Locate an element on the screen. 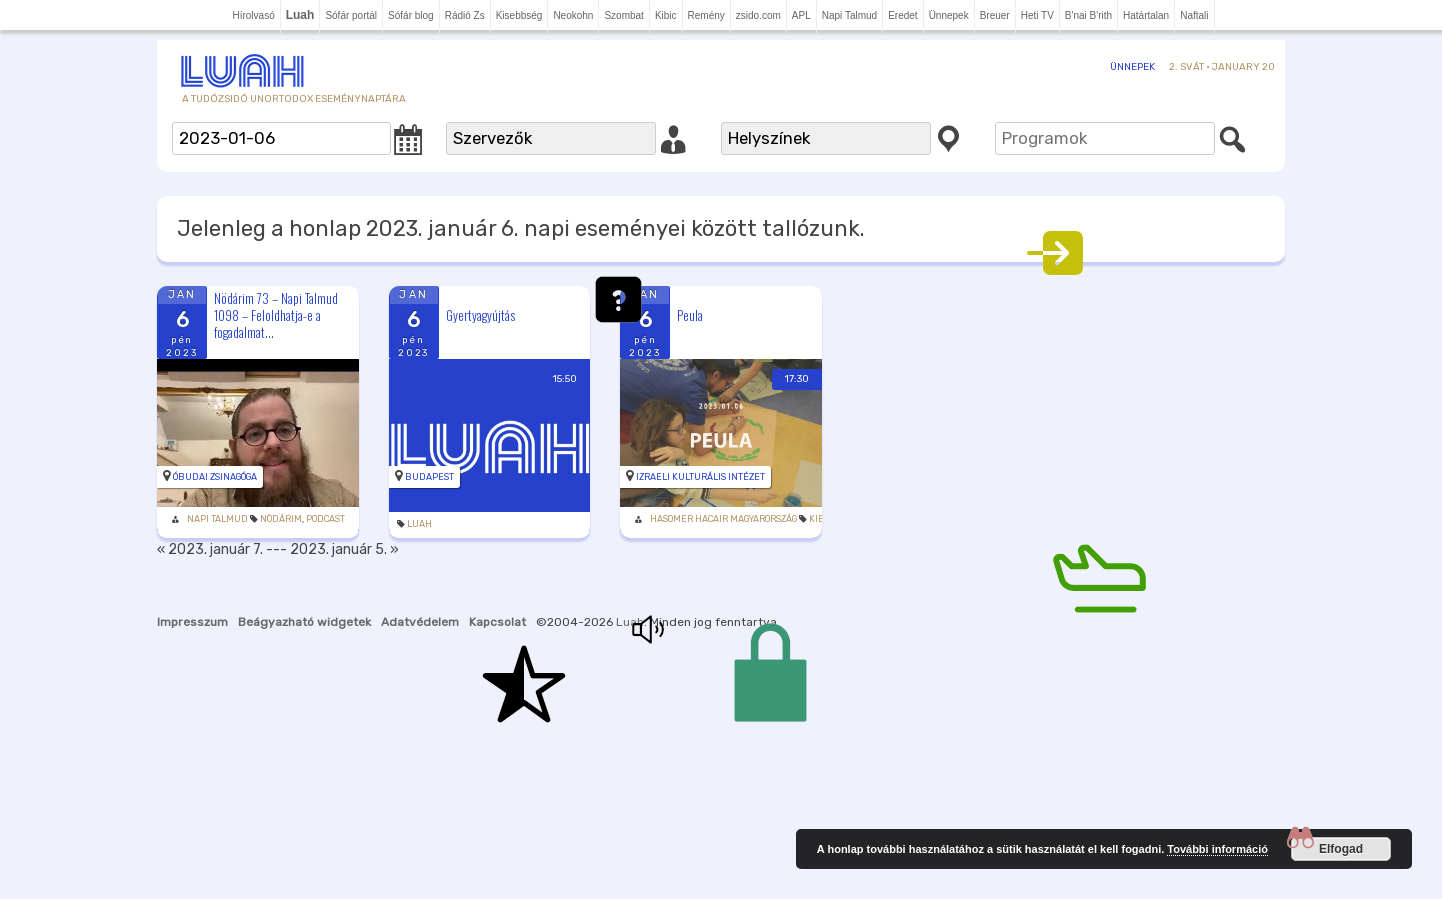 This screenshot has width=1442, height=899. search or explore content is located at coordinates (1300, 837).